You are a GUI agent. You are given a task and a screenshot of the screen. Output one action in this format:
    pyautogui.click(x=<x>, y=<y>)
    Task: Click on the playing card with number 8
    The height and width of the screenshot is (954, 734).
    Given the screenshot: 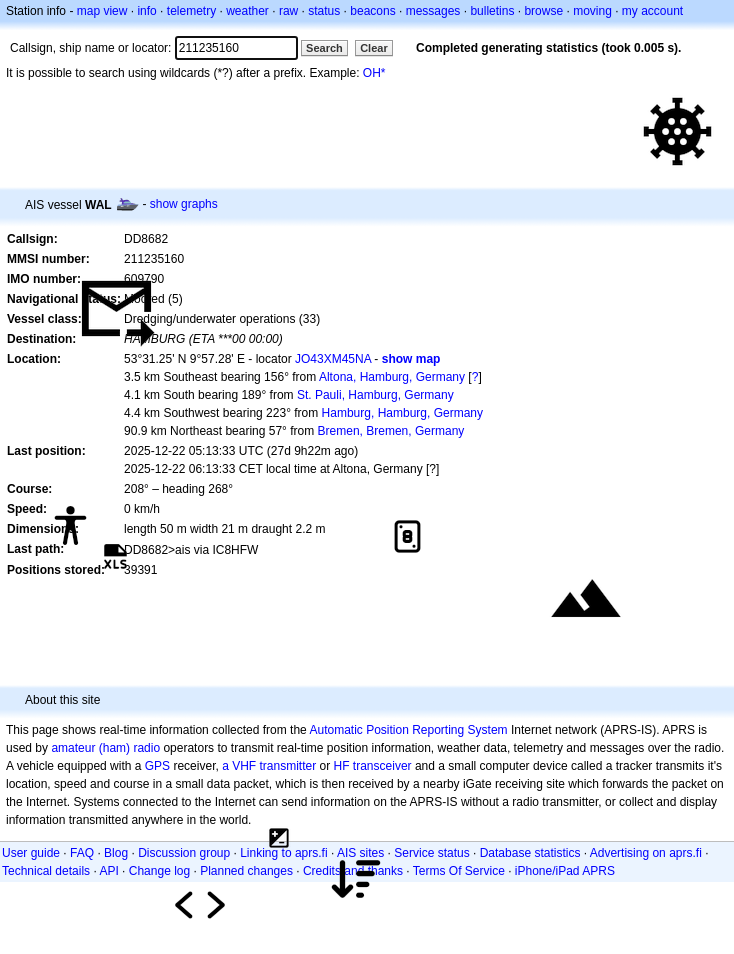 What is the action you would take?
    pyautogui.click(x=407, y=536)
    